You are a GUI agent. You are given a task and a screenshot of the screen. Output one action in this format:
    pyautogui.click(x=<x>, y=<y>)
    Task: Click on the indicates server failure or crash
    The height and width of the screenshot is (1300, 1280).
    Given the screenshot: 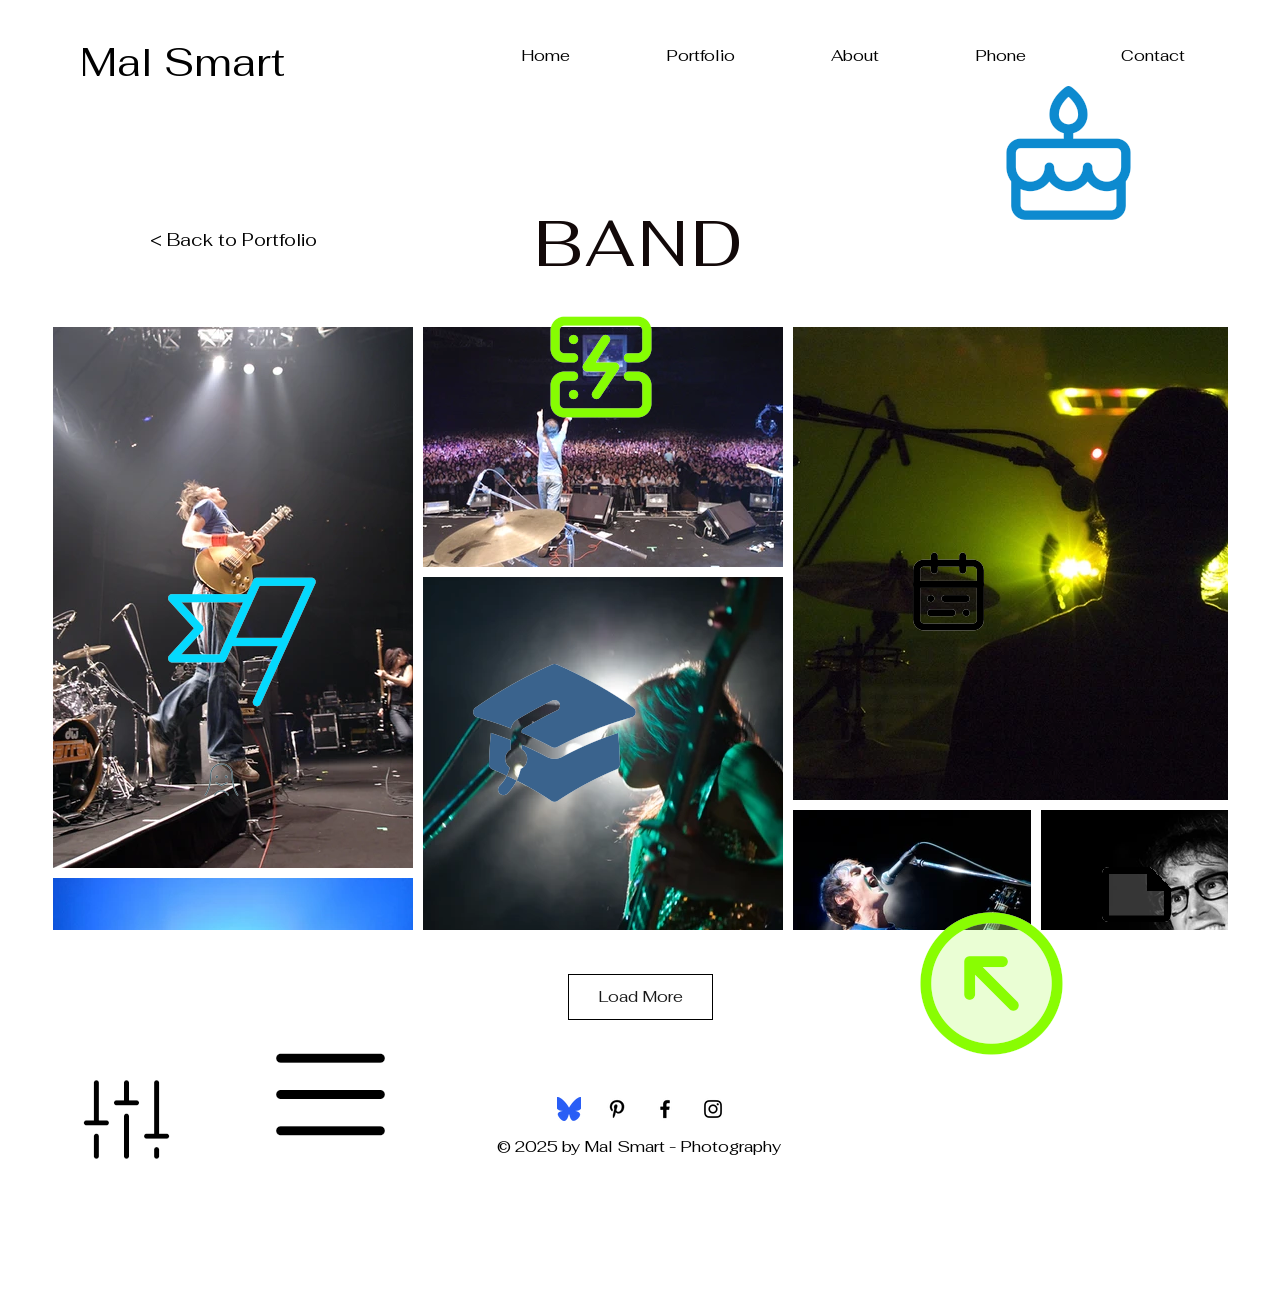 What is the action you would take?
    pyautogui.click(x=601, y=367)
    